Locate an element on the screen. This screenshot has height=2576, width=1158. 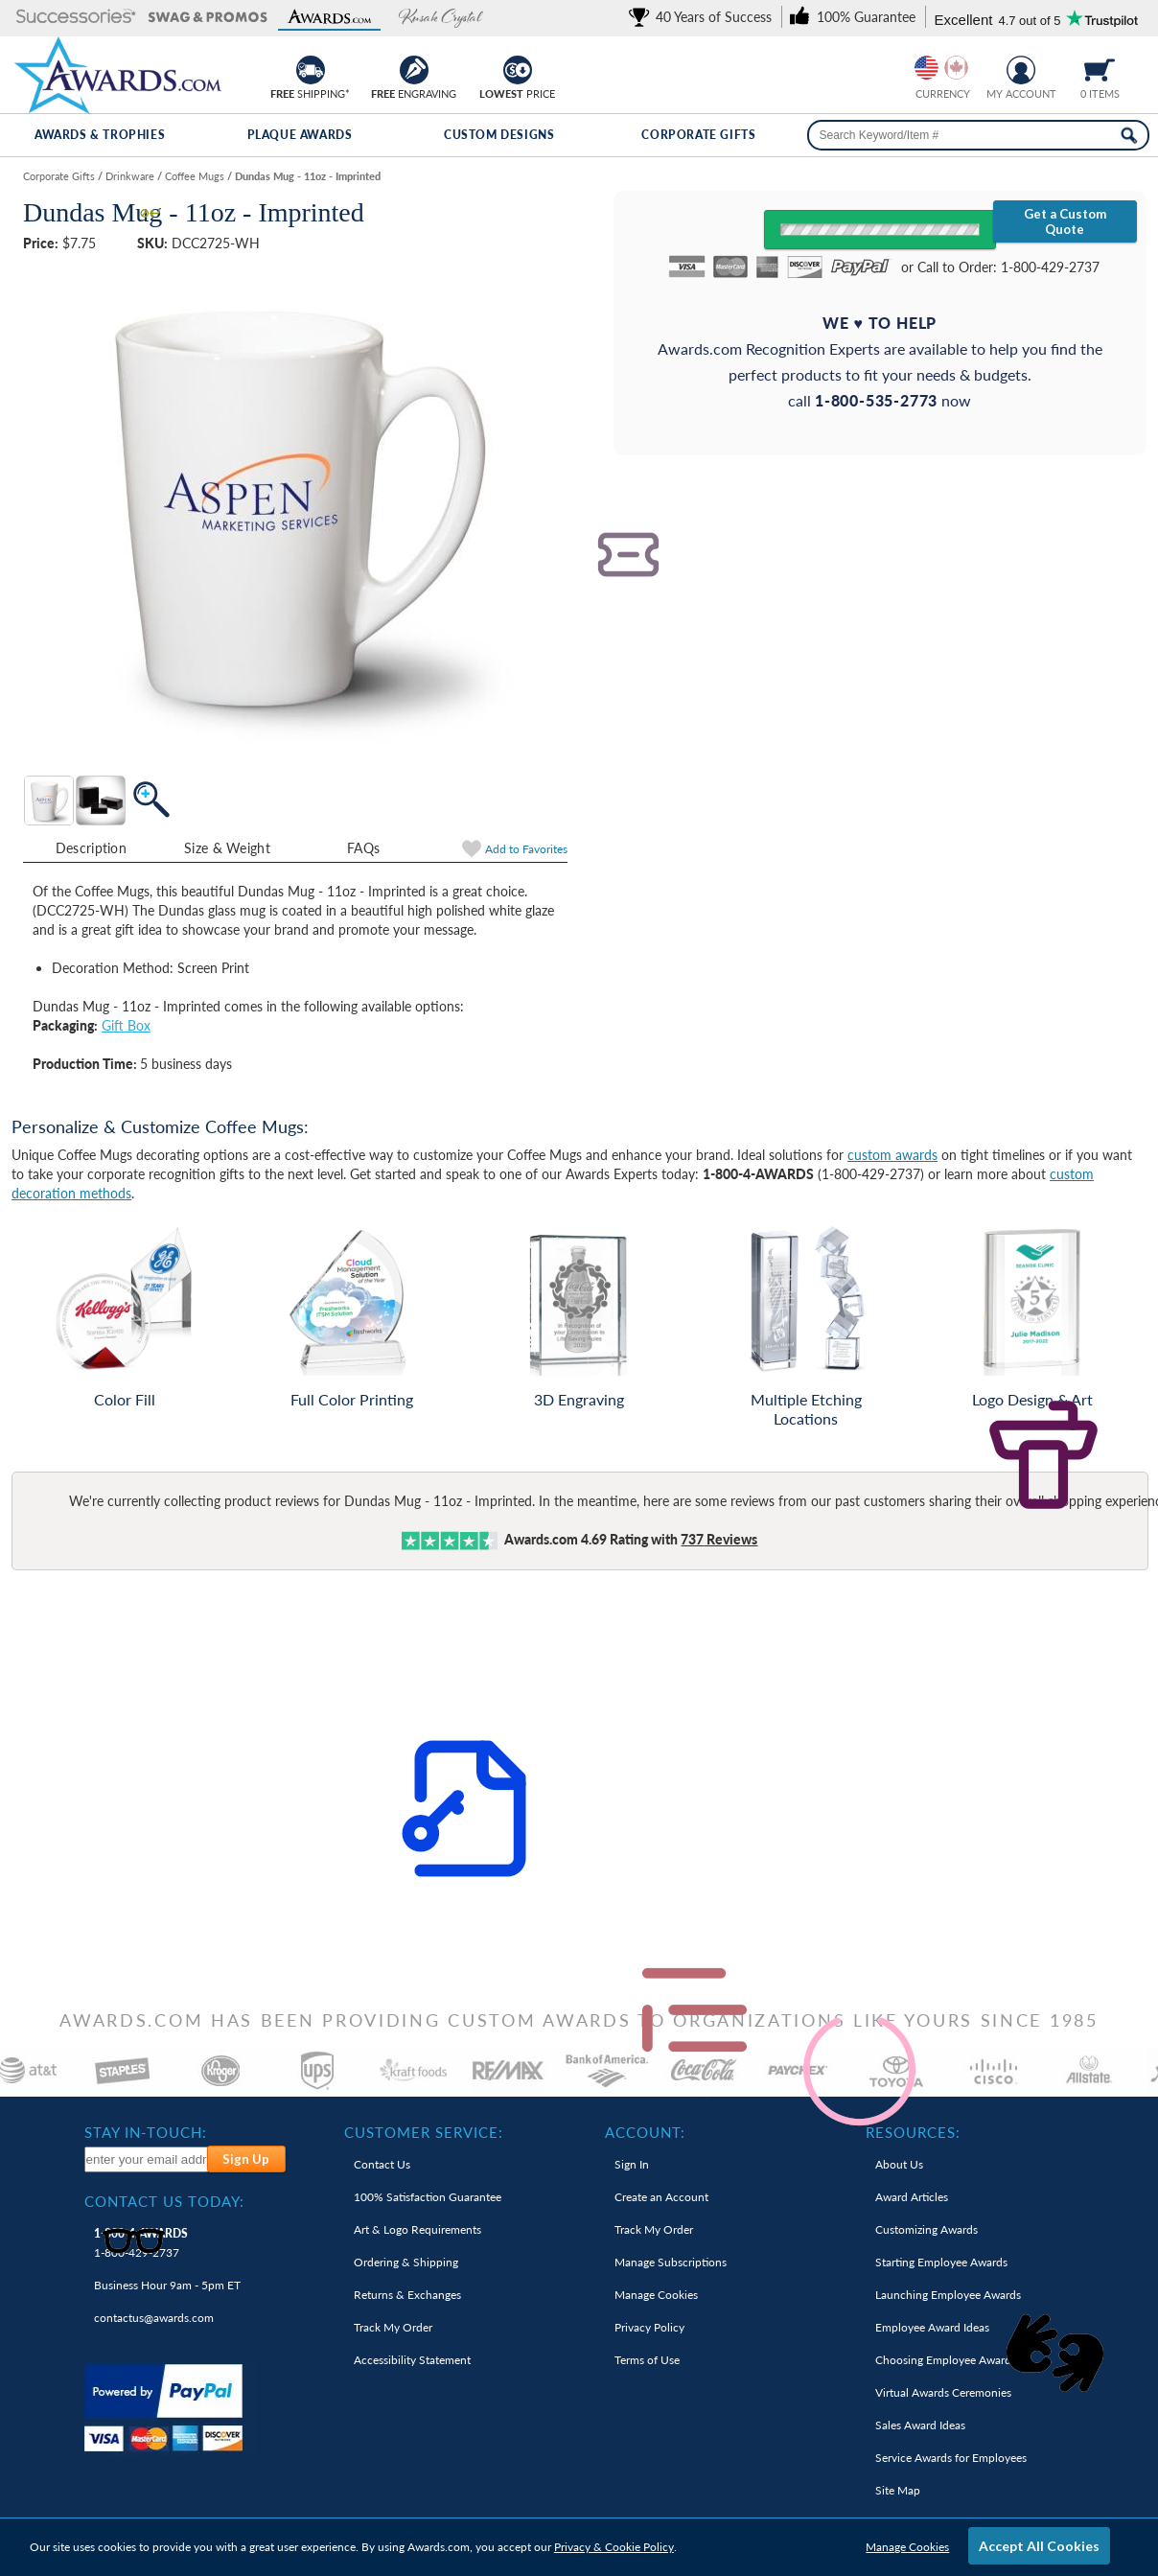
insert a block quote is located at coordinates (694, 2009).